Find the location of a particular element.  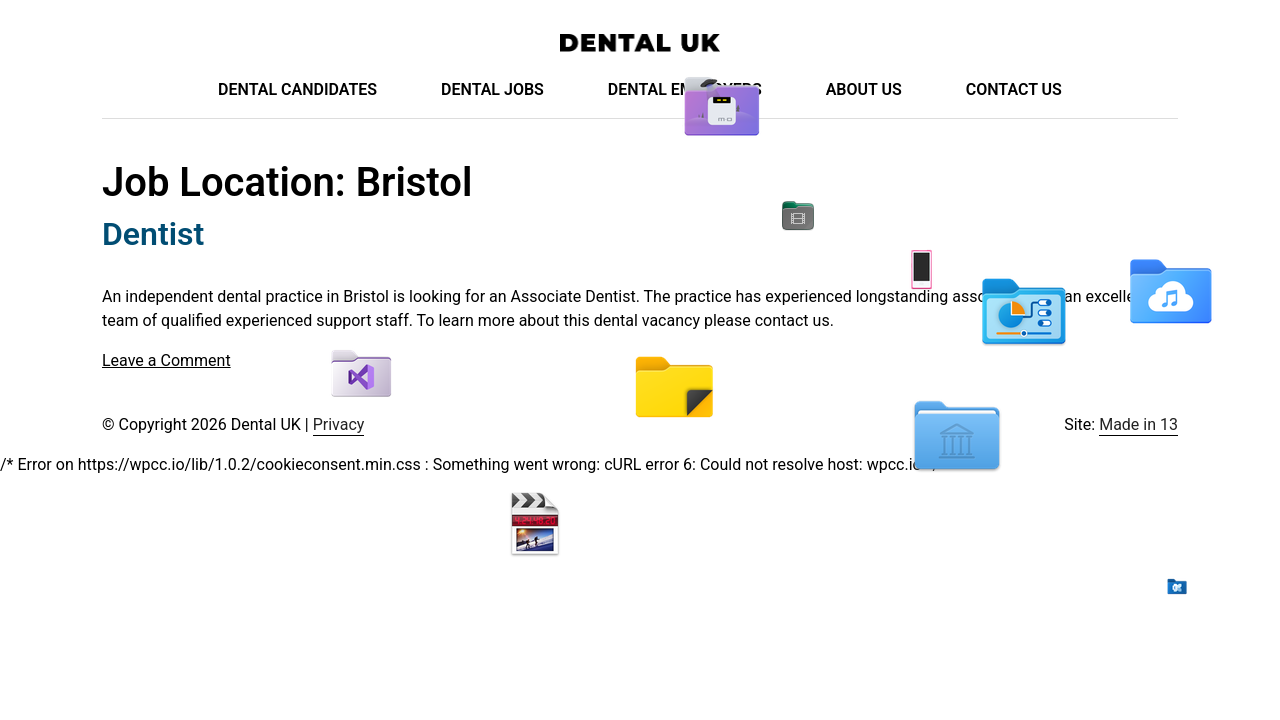

open your videos folder is located at coordinates (798, 215).